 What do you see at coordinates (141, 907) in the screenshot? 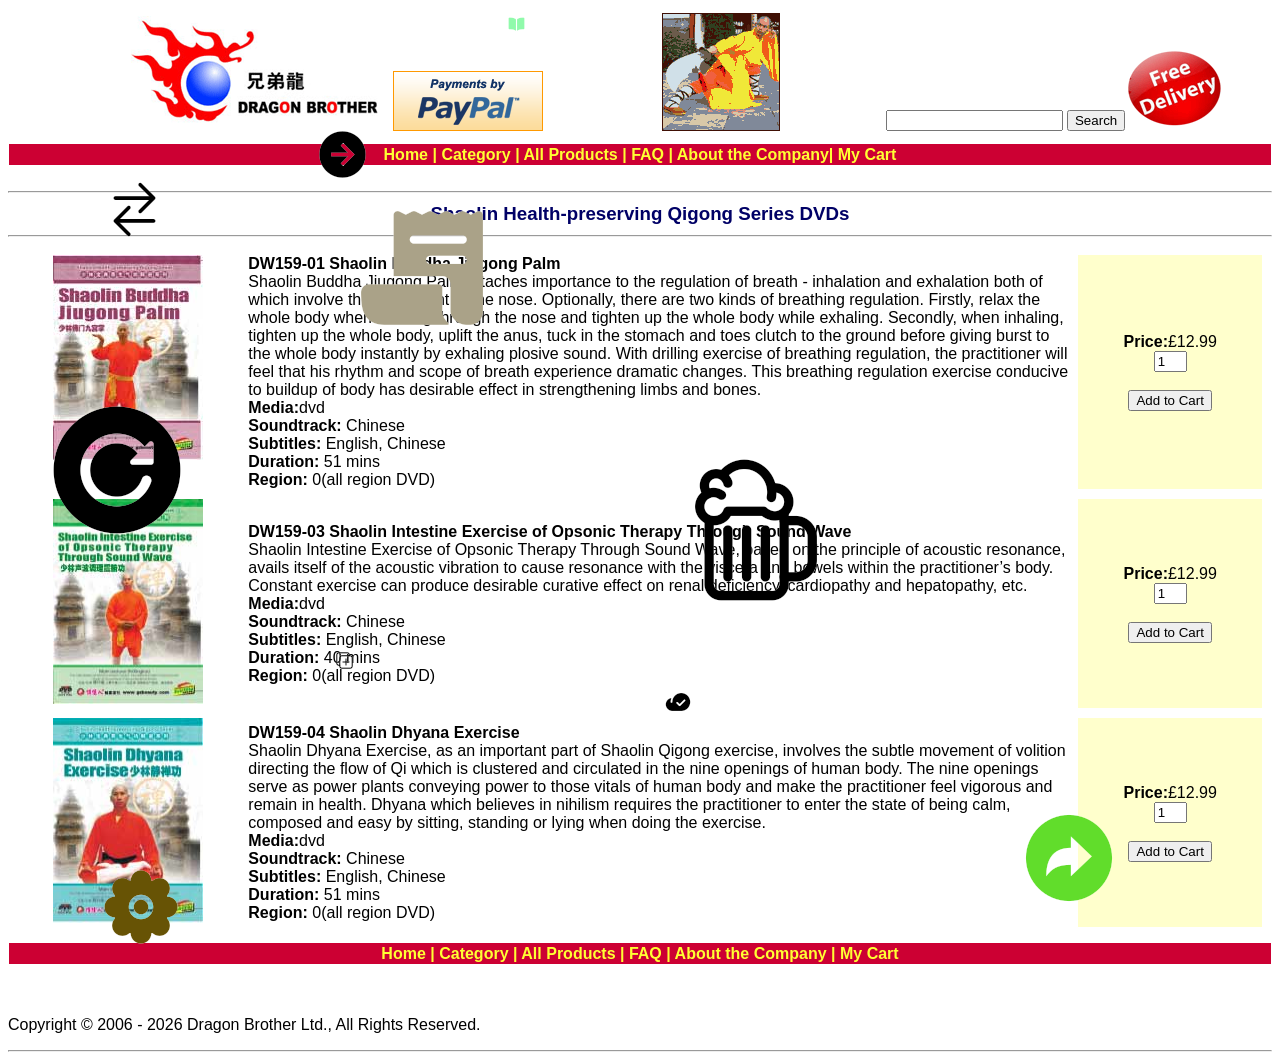
I see `access garden or plant care features` at bounding box center [141, 907].